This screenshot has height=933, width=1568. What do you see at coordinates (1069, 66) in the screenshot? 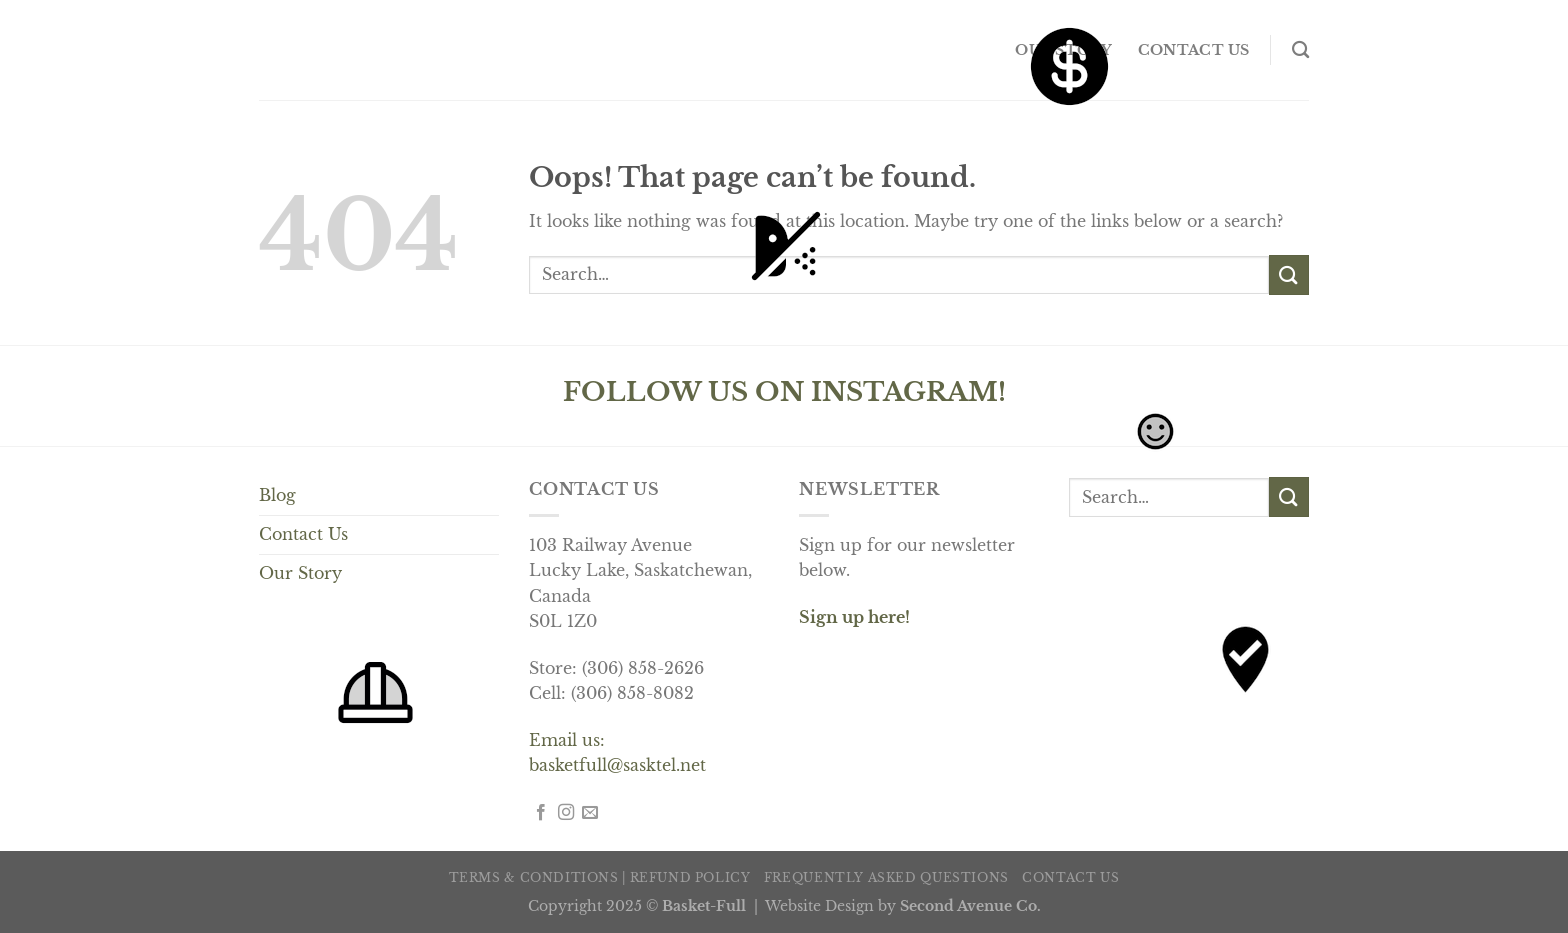
I see `view pricing or payment options` at bounding box center [1069, 66].